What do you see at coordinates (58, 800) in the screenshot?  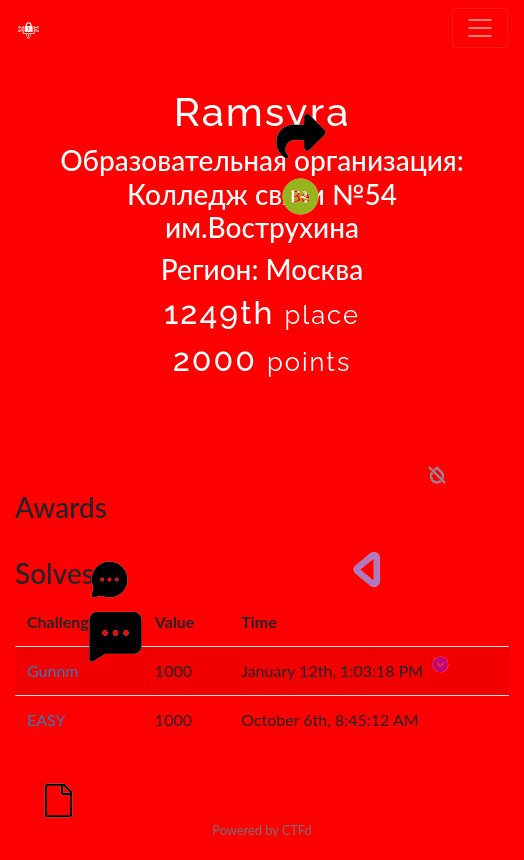 I see `view or open a file` at bounding box center [58, 800].